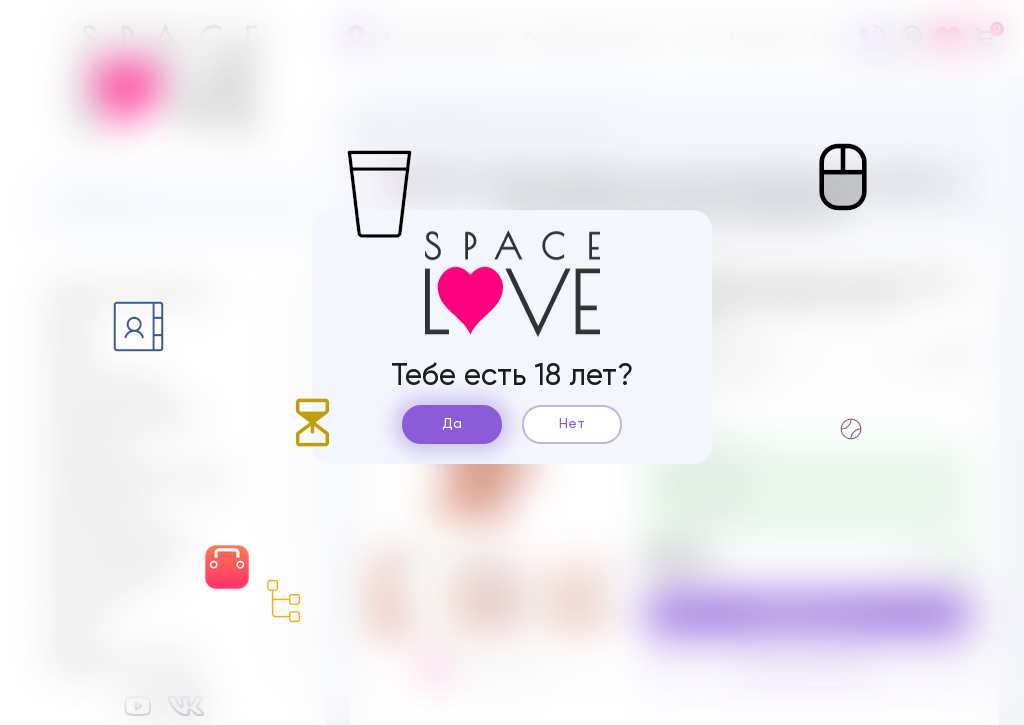 This screenshot has height=725, width=1024. Describe the element at coordinates (851, 429) in the screenshot. I see `access tennis or sports-related content` at that location.